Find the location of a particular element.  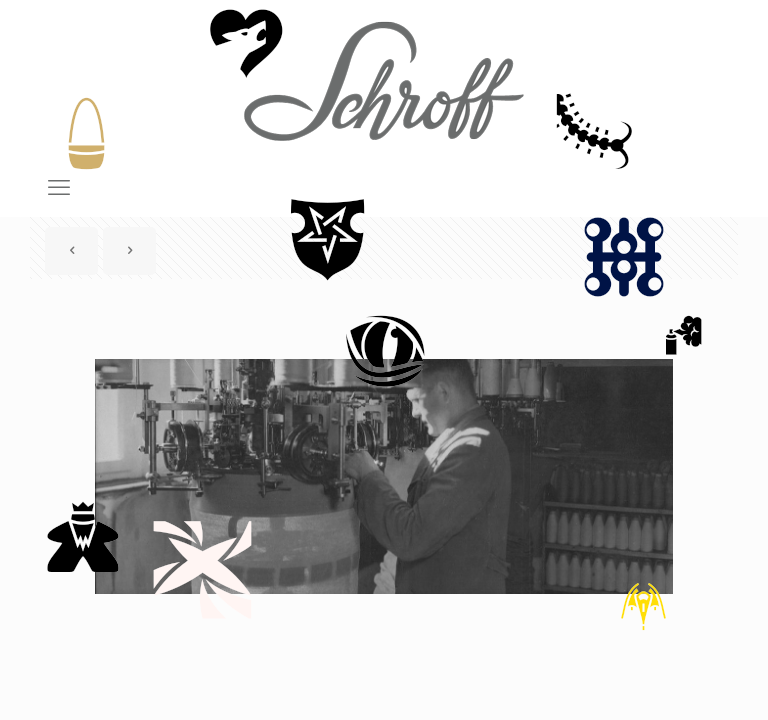

activate magical defense or shield ability is located at coordinates (327, 241).